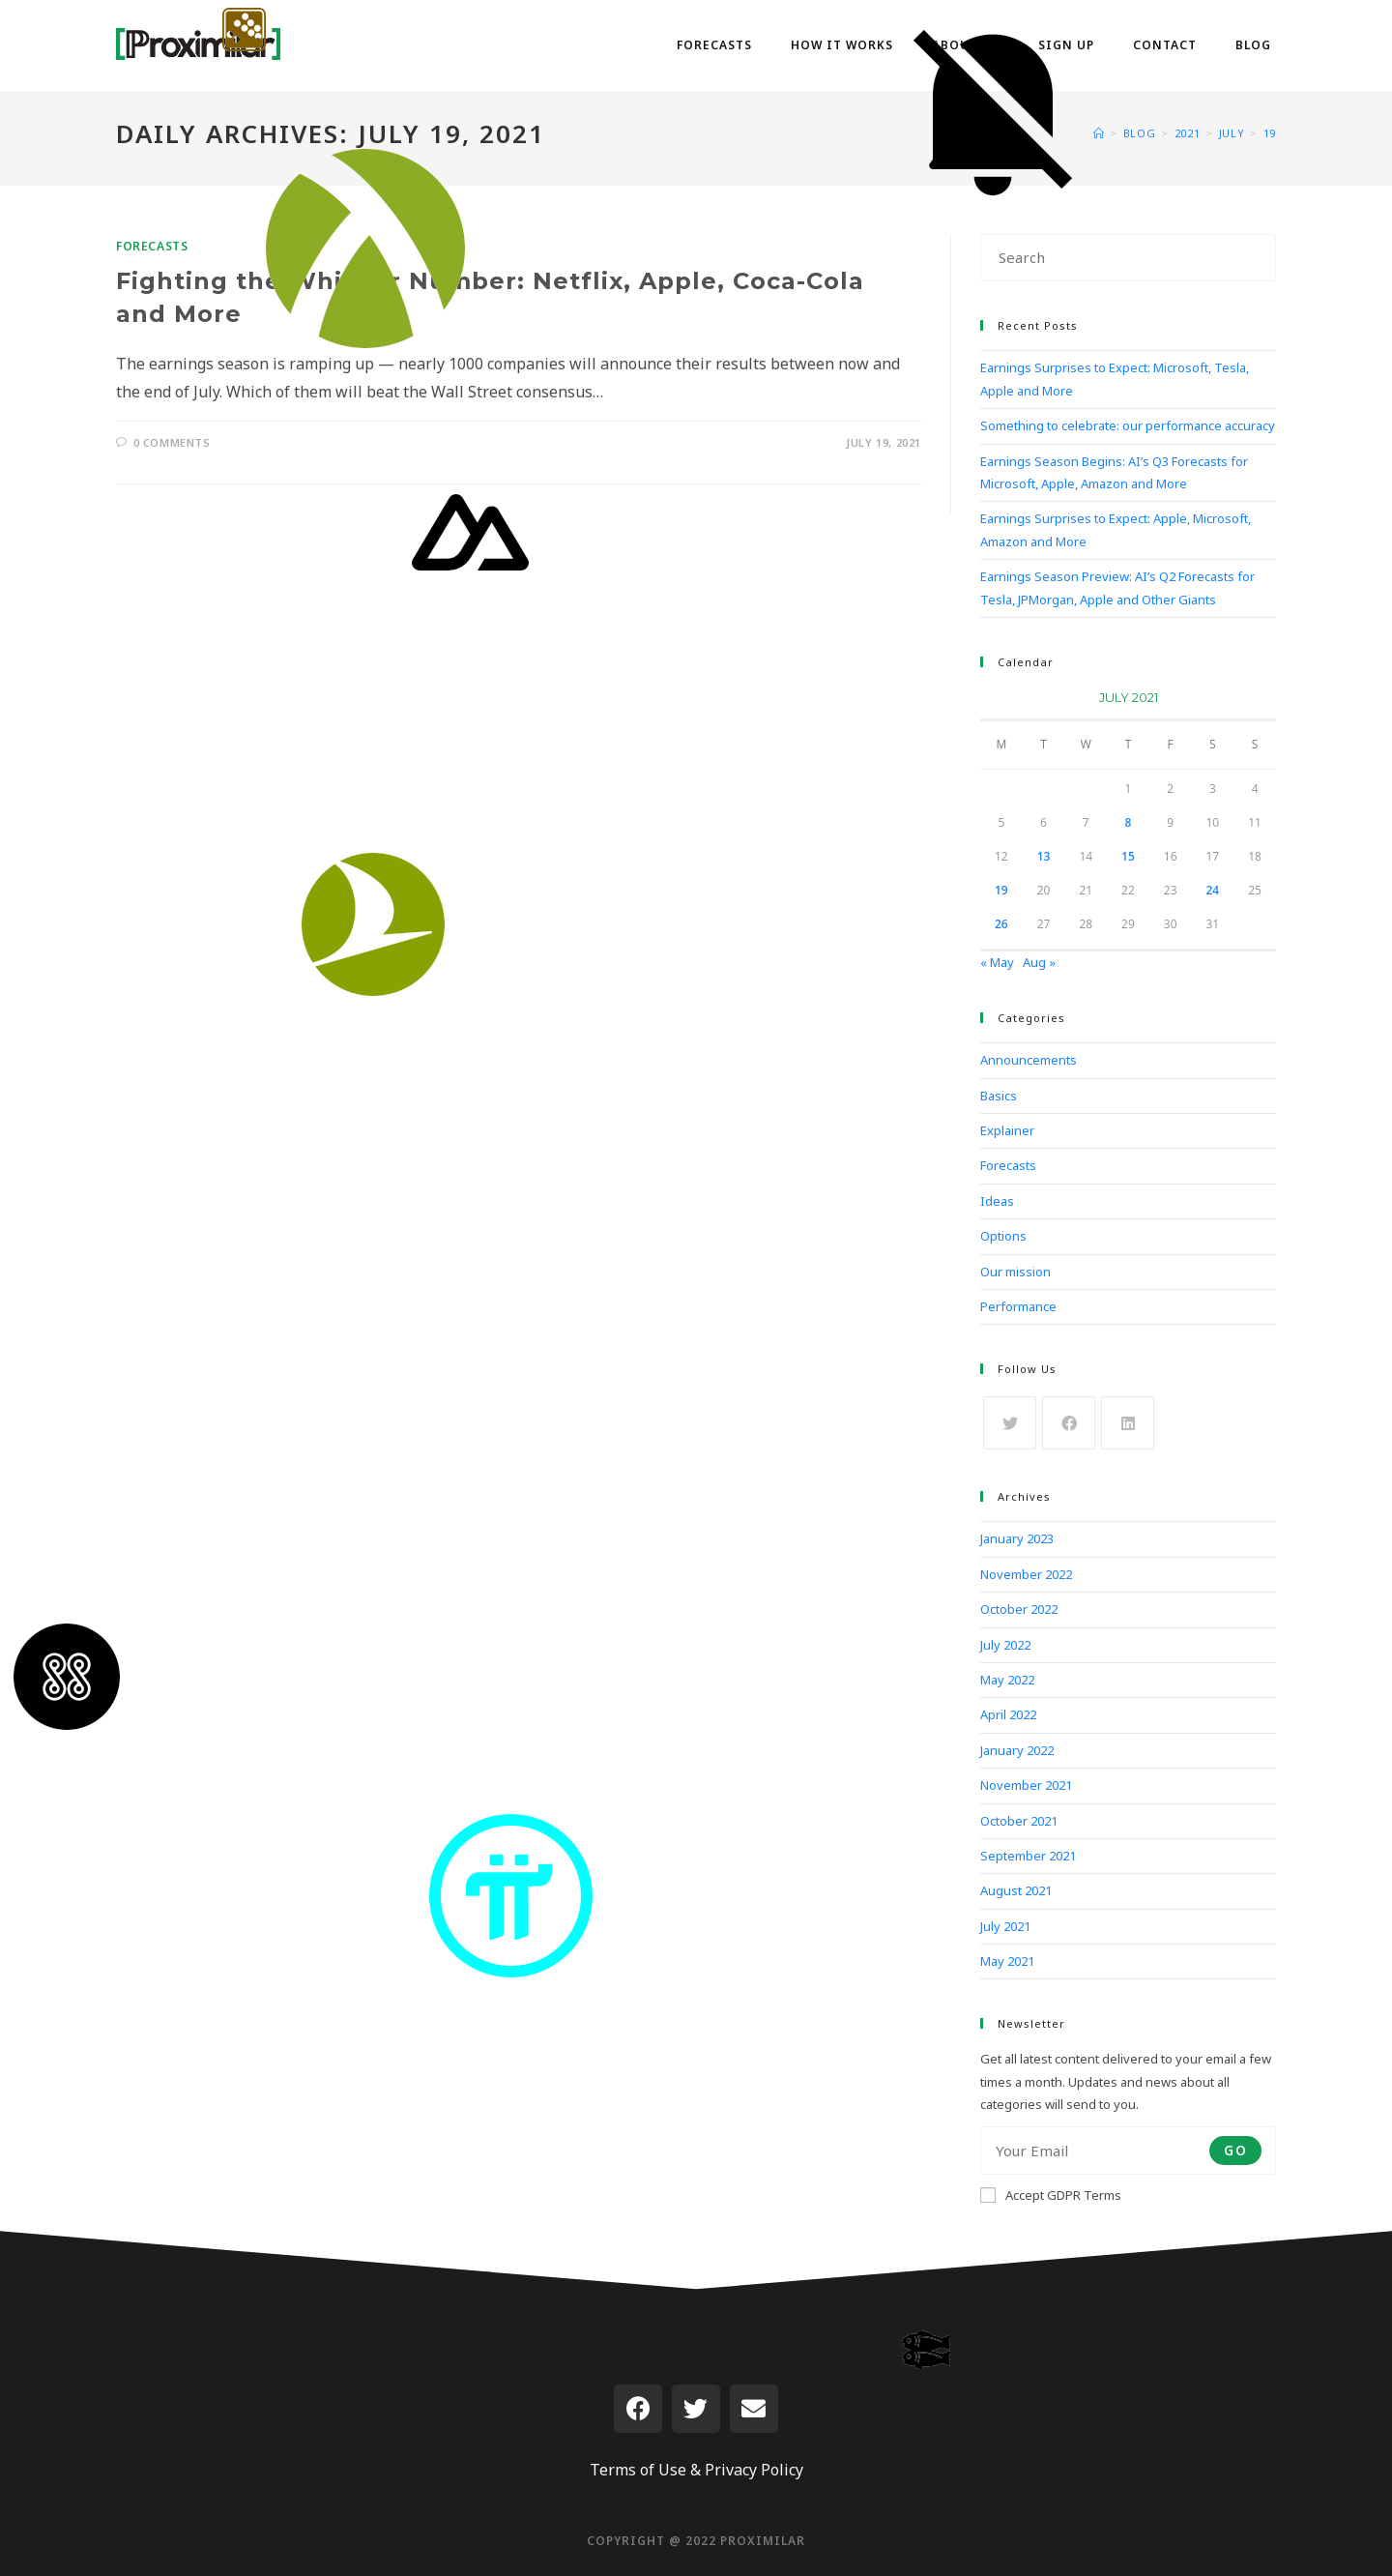 The width and height of the screenshot is (1392, 2576). I want to click on open scilab application, so click(244, 29).